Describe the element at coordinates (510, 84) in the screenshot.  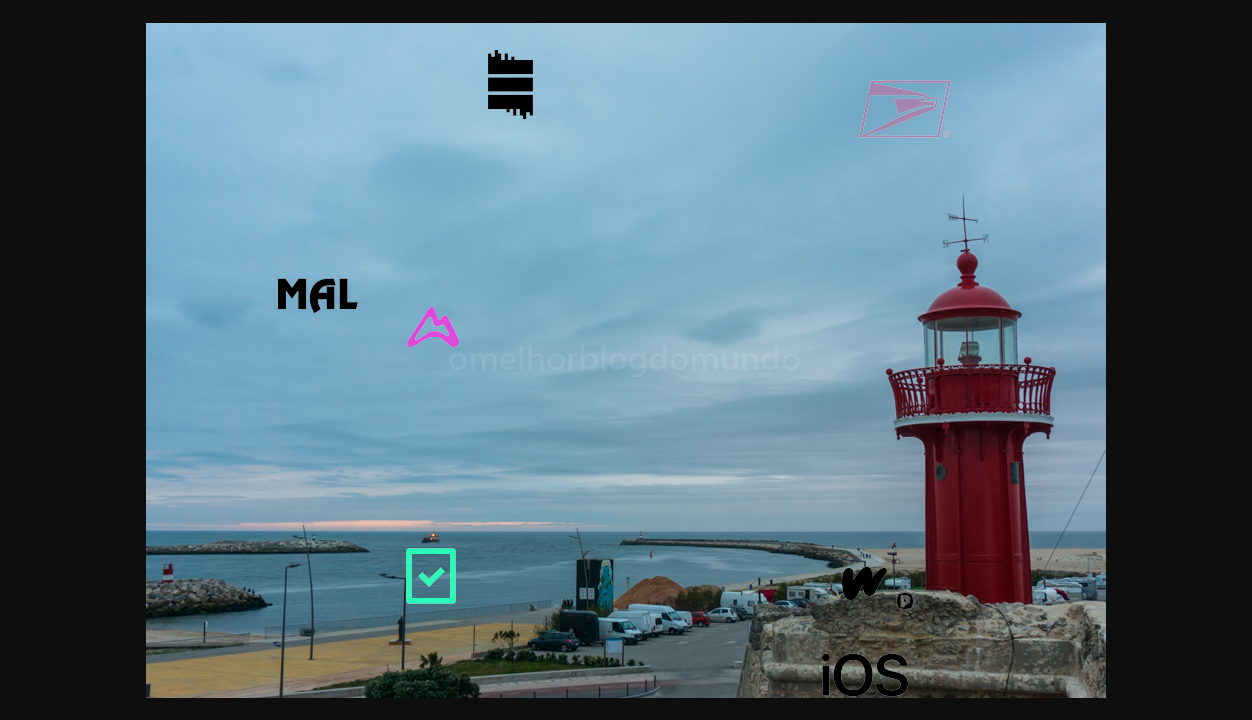
I see `RxDB database logo` at that location.